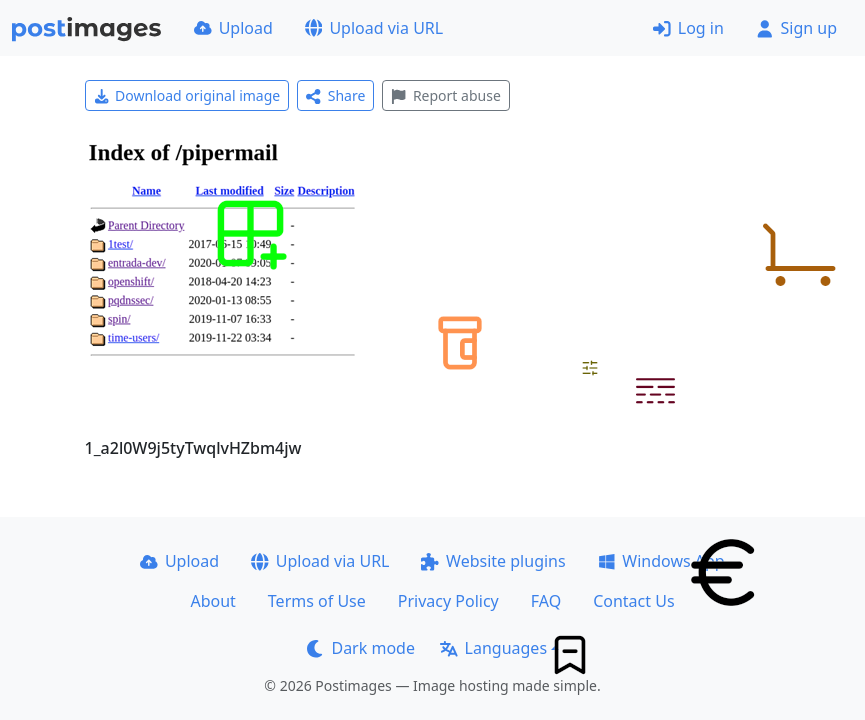  What do you see at coordinates (798, 251) in the screenshot?
I see `view shopping cart` at bounding box center [798, 251].